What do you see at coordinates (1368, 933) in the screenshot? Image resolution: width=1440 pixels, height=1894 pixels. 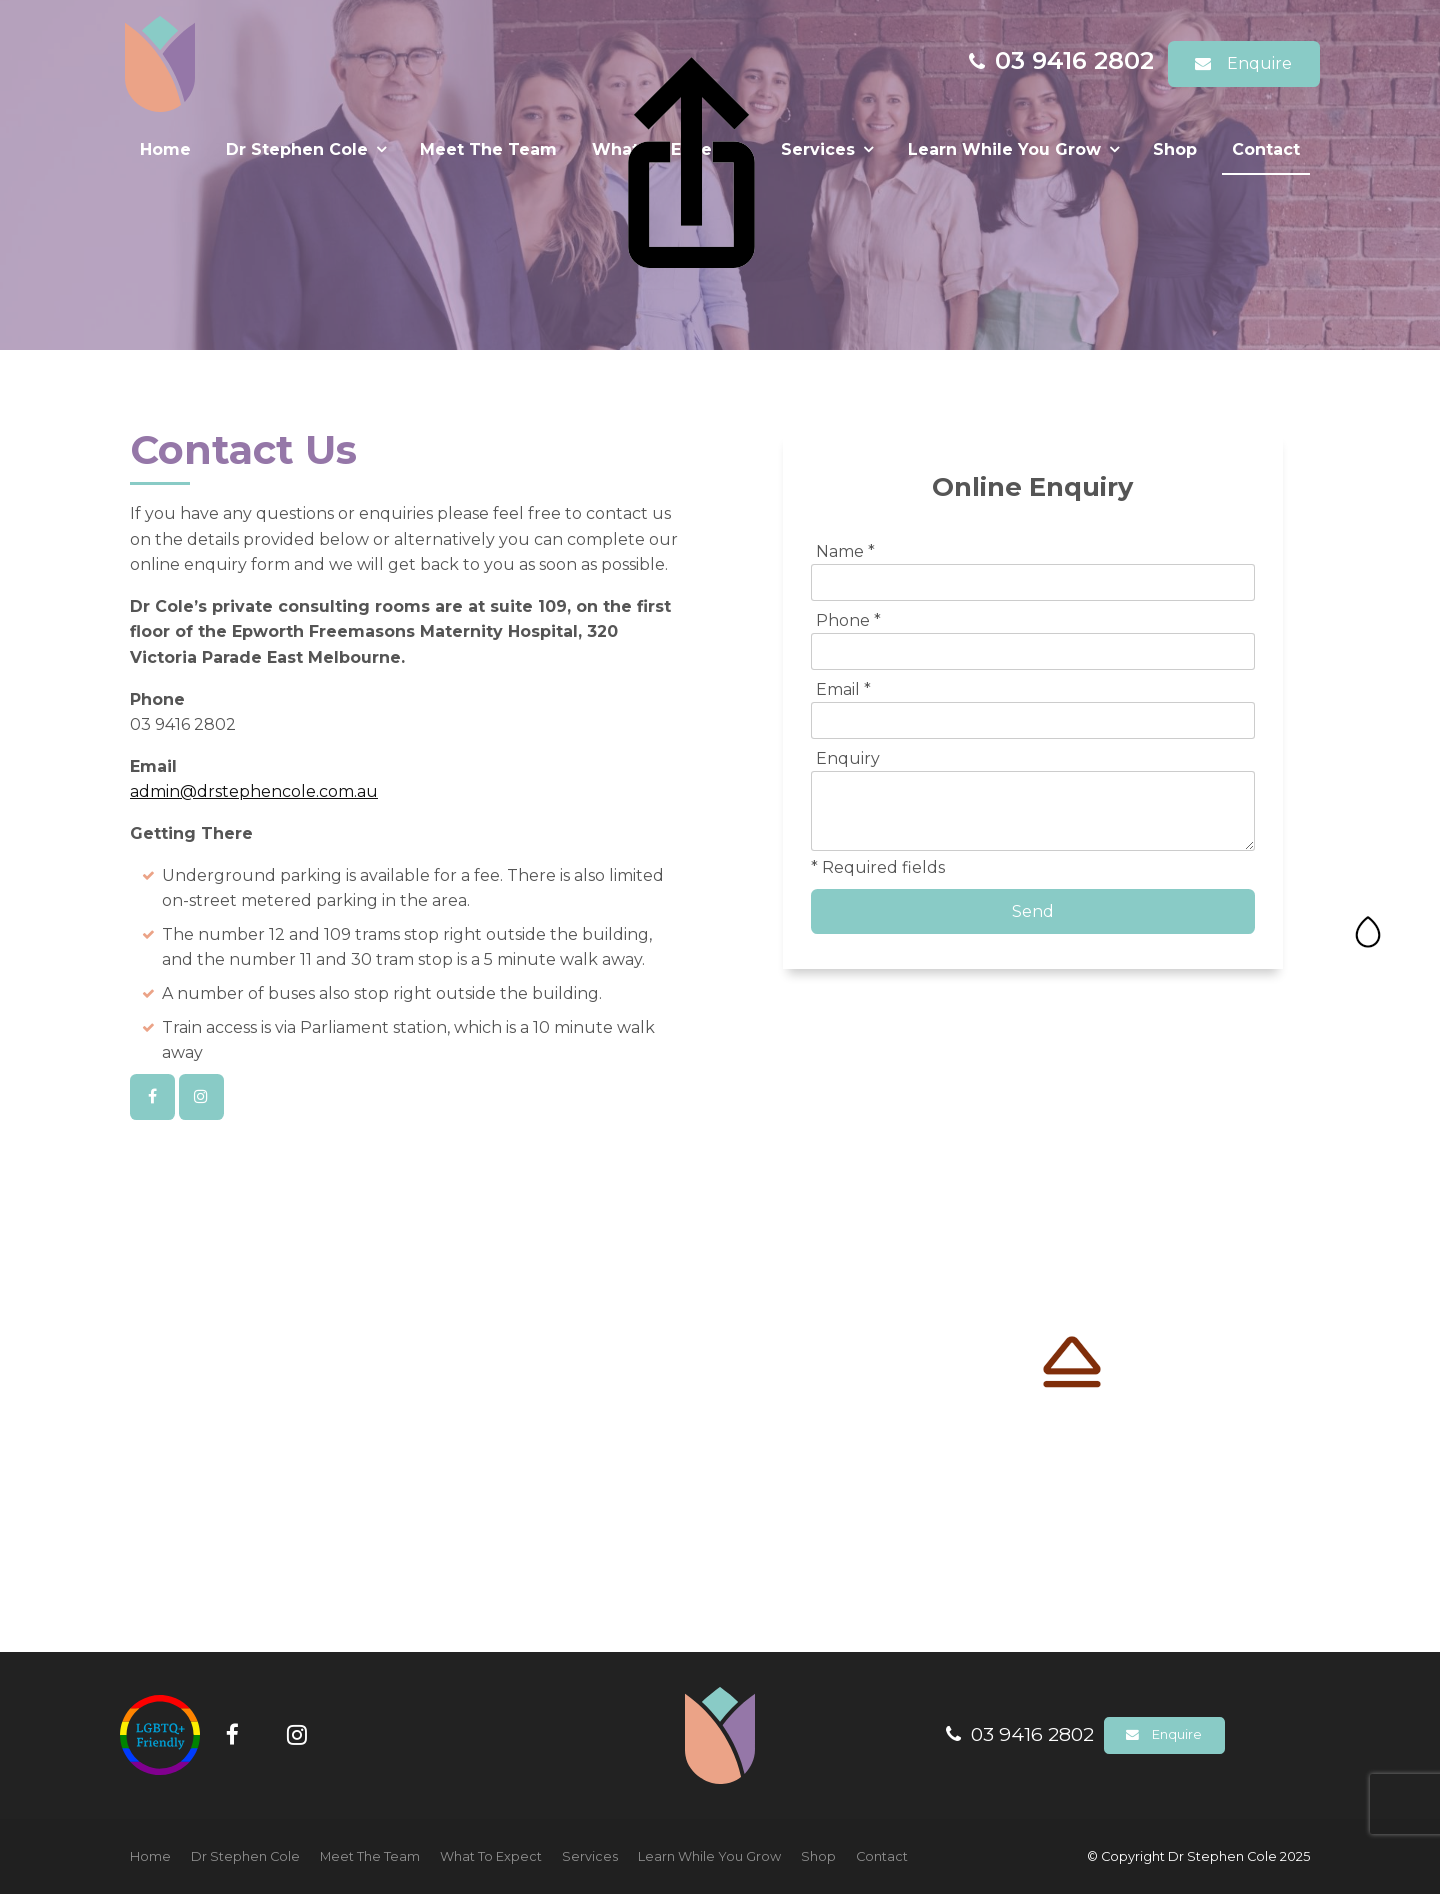 I see `indicates water or liquid-related settings` at bounding box center [1368, 933].